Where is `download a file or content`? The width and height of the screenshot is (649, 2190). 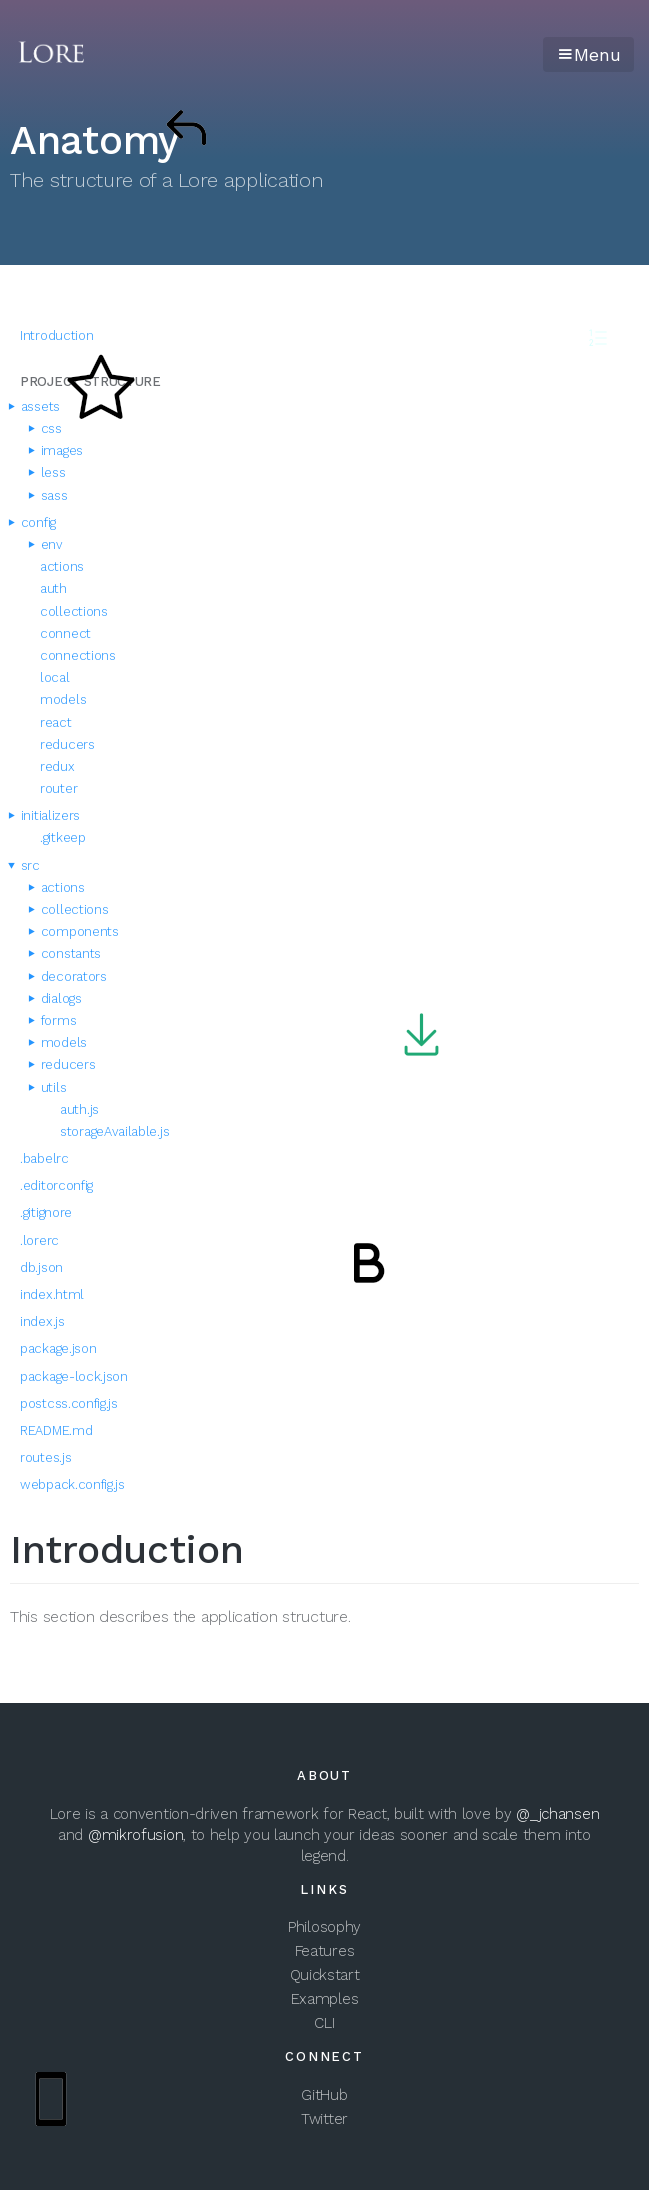 download a file or content is located at coordinates (421, 1034).